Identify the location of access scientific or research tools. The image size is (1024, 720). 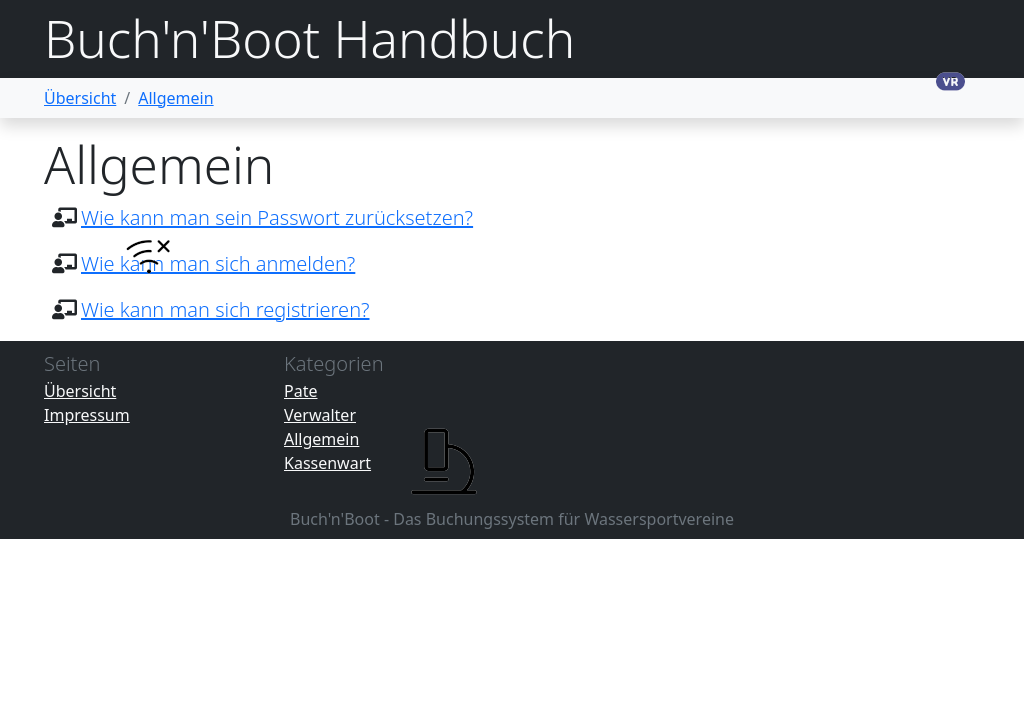
(444, 464).